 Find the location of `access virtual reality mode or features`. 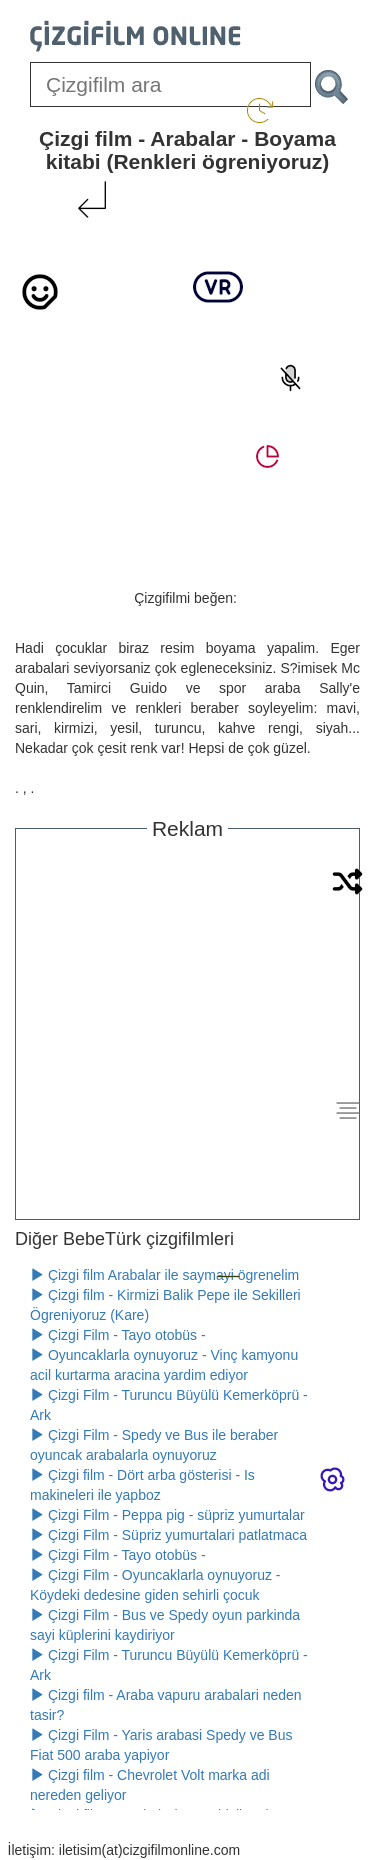

access virtual reality mode or features is located at coordinates (218, 287).